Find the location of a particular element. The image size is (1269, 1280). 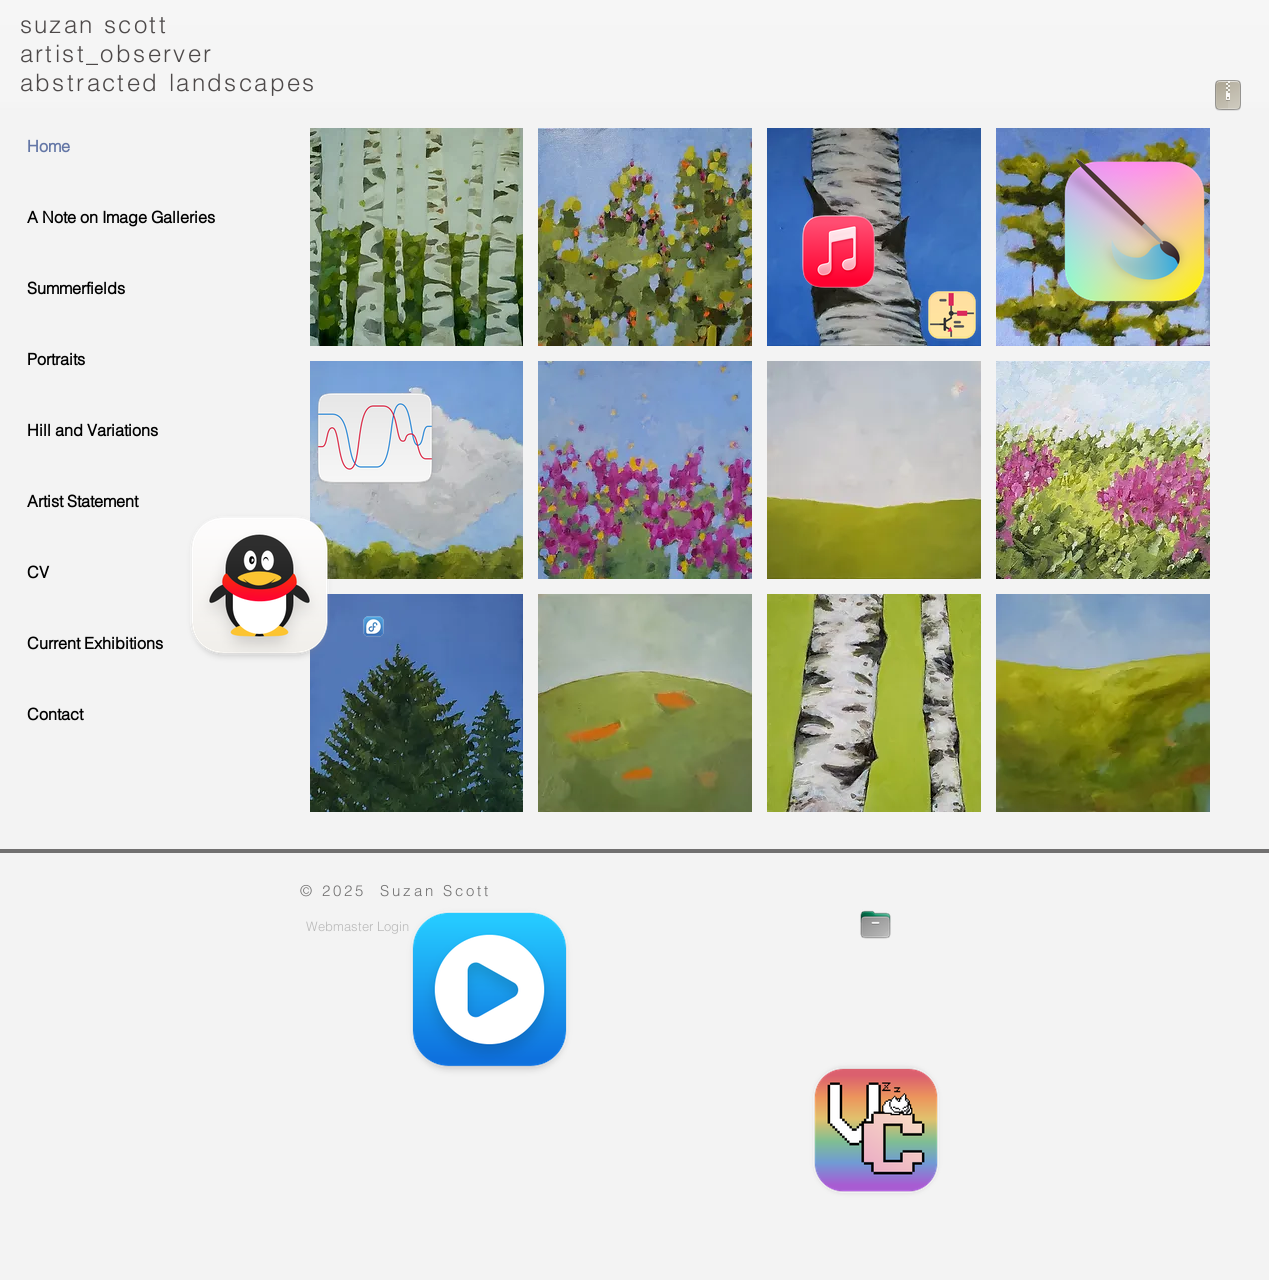

open QQ messaging app is located at coordinates (259, 585).